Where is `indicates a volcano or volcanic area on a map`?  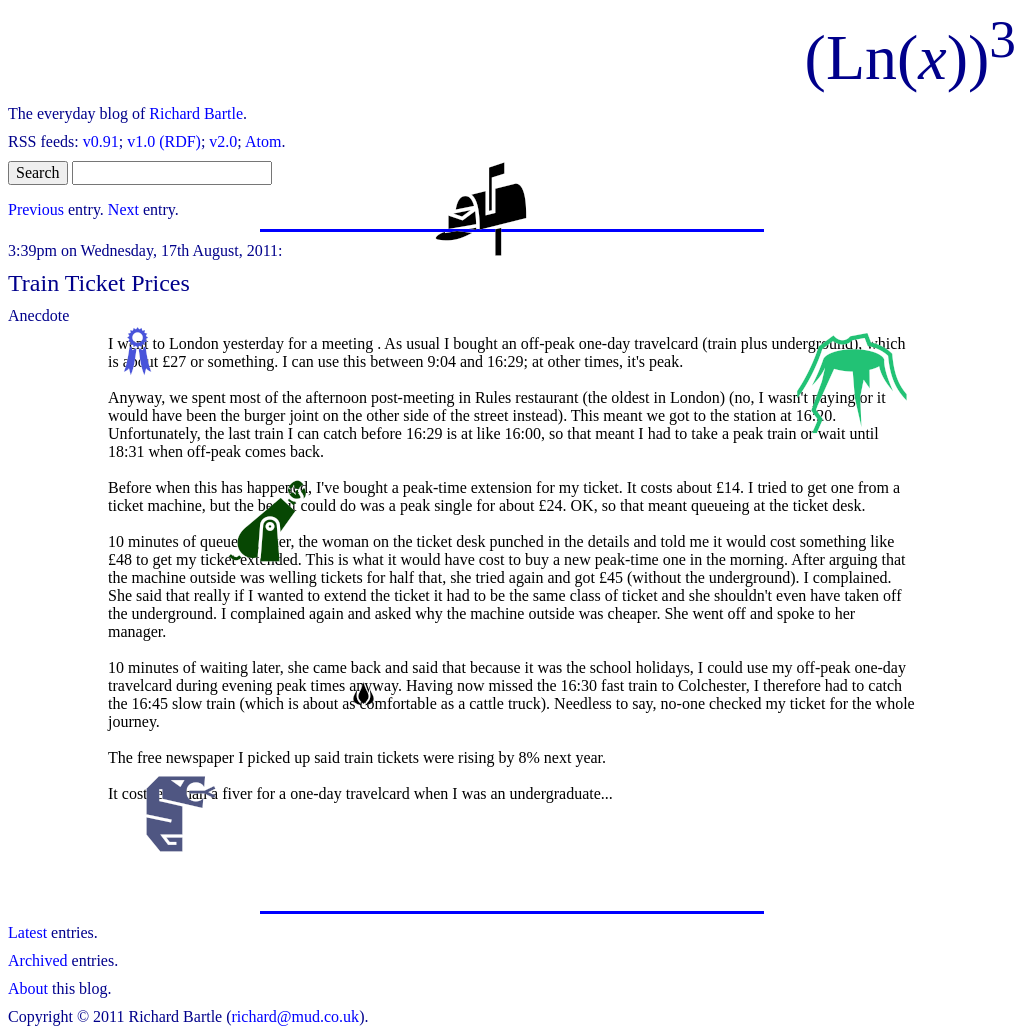 indicates a volcano or volcanic area on a map is located at coordinates (852, 378).